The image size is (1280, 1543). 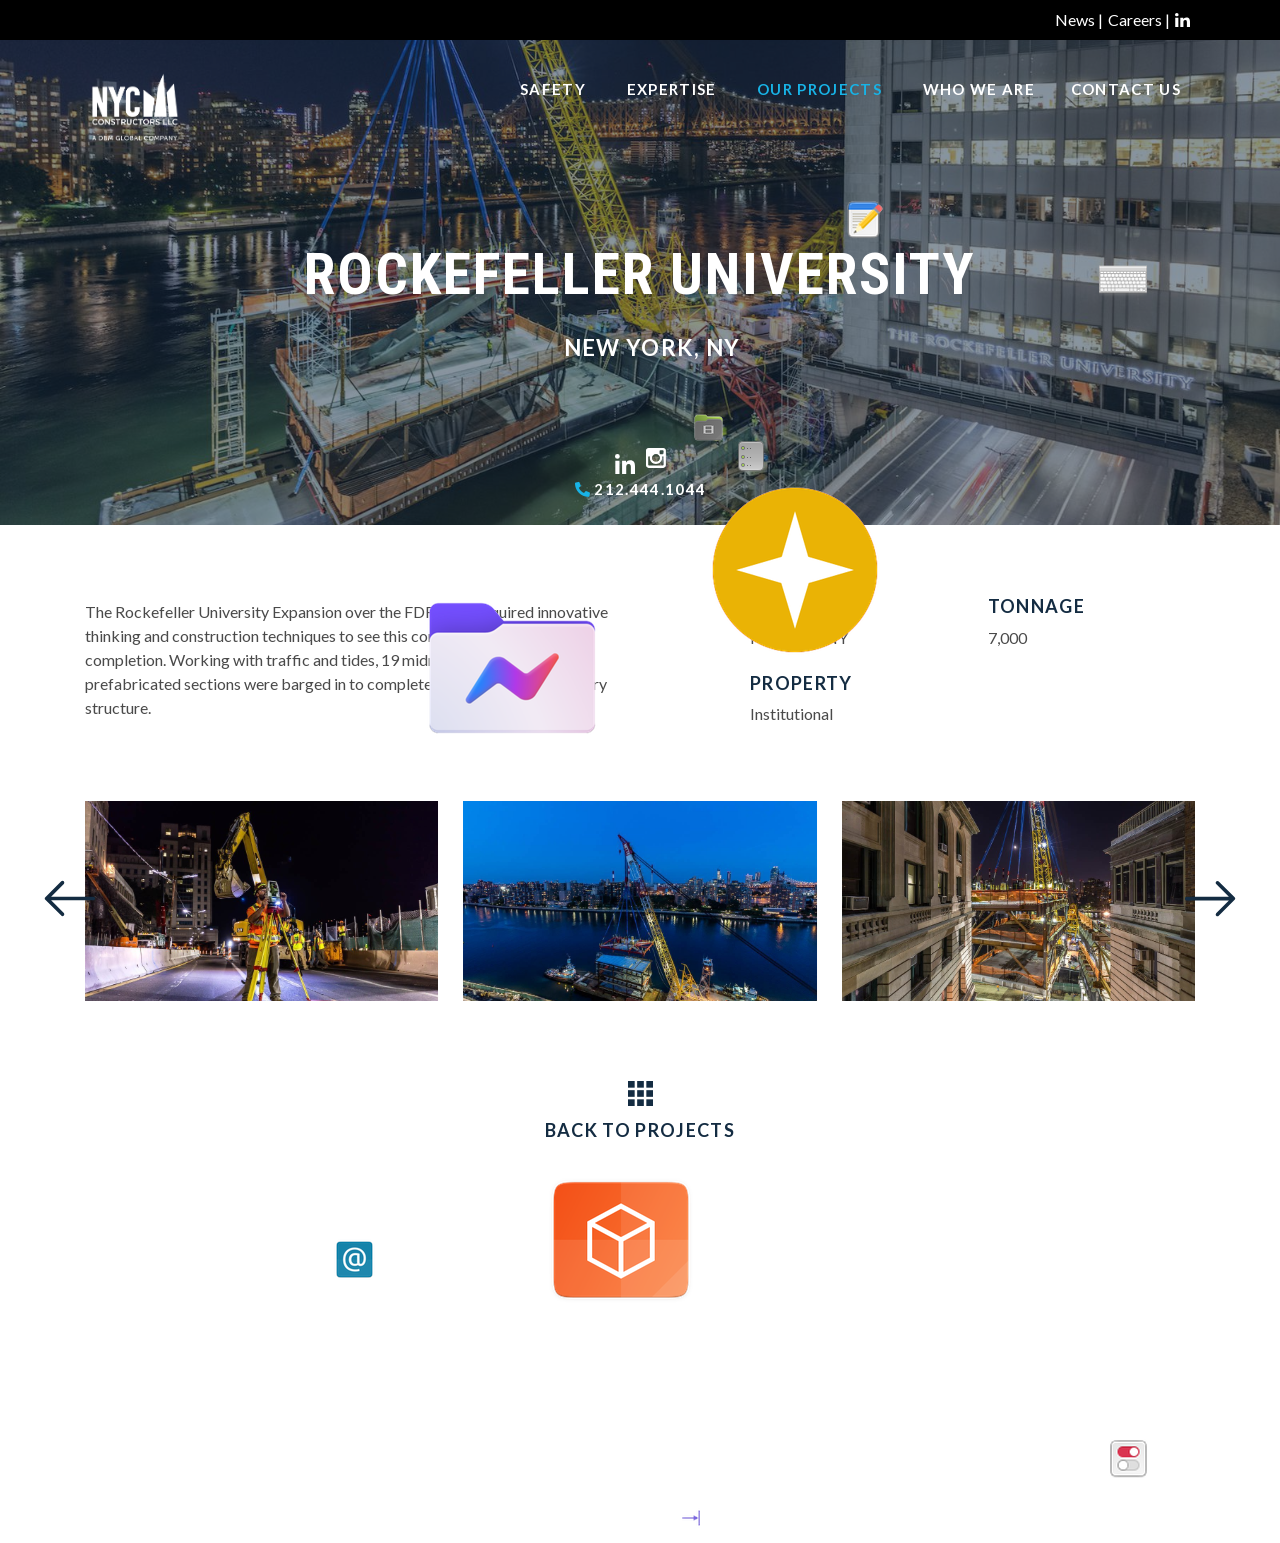 What do you see at coordinates (863, 219) in the screenshot?
I see `open the text editor application` at bounding box center [863, 219].